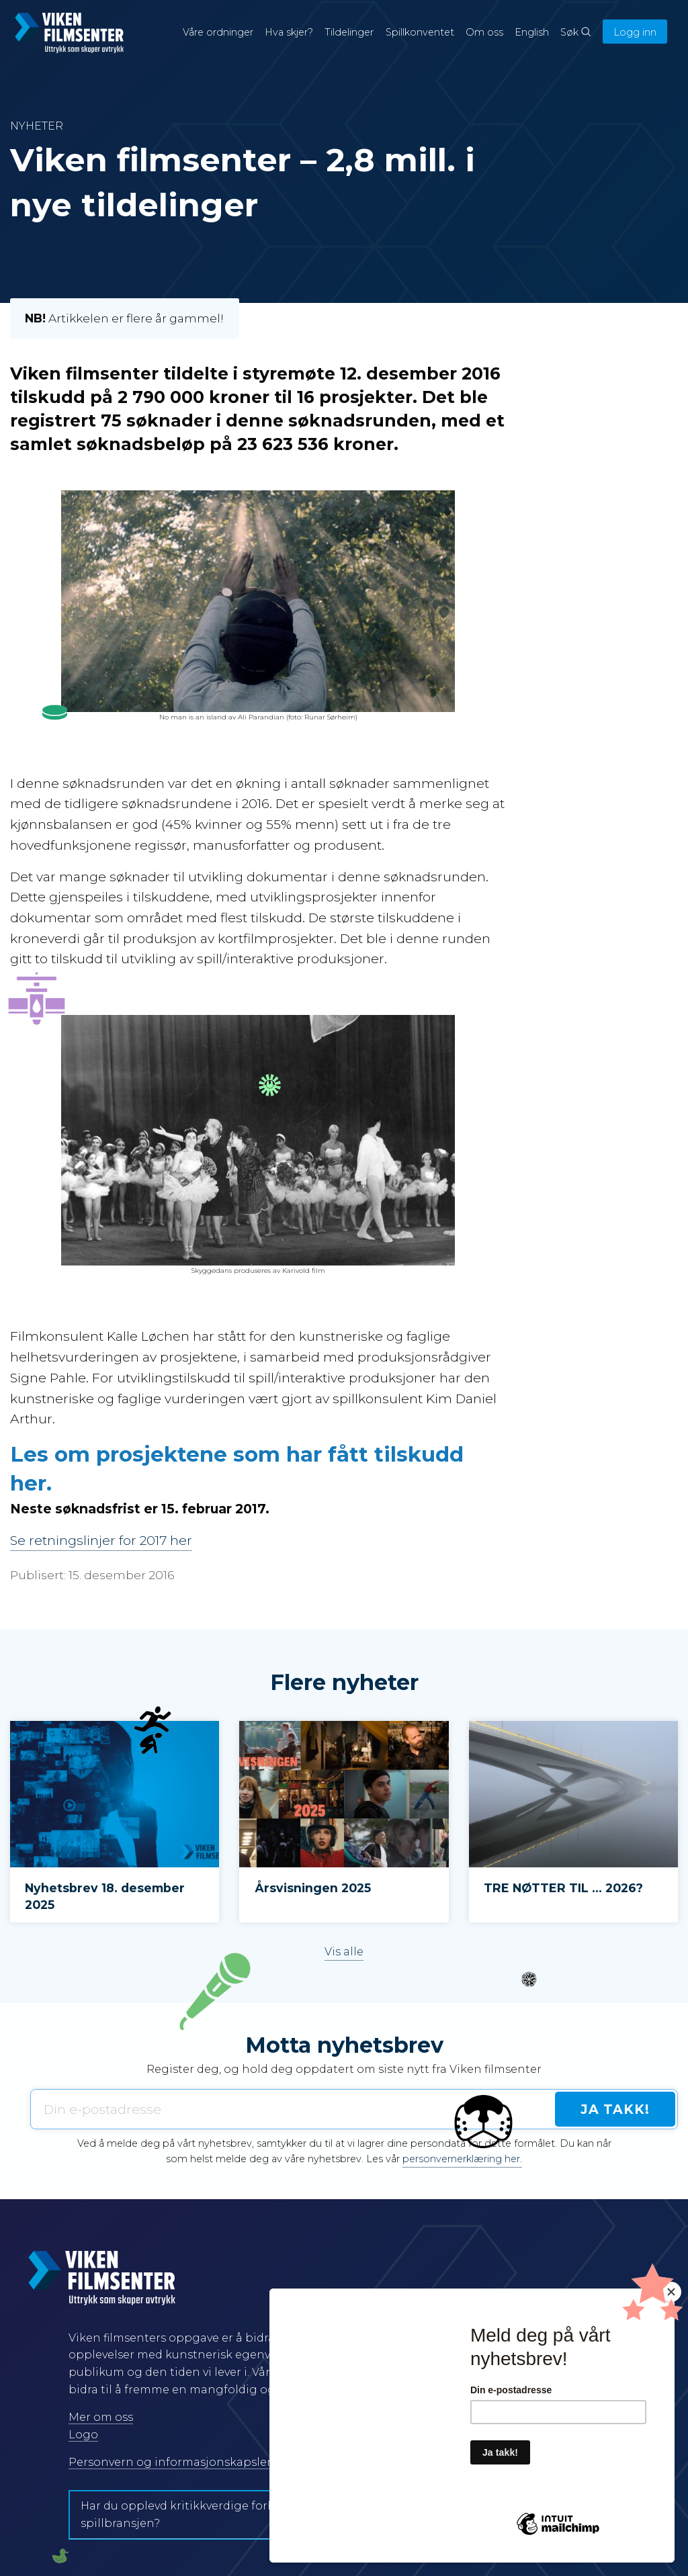  I want to click on play leapfrog mini-game, so click(153, 1730).